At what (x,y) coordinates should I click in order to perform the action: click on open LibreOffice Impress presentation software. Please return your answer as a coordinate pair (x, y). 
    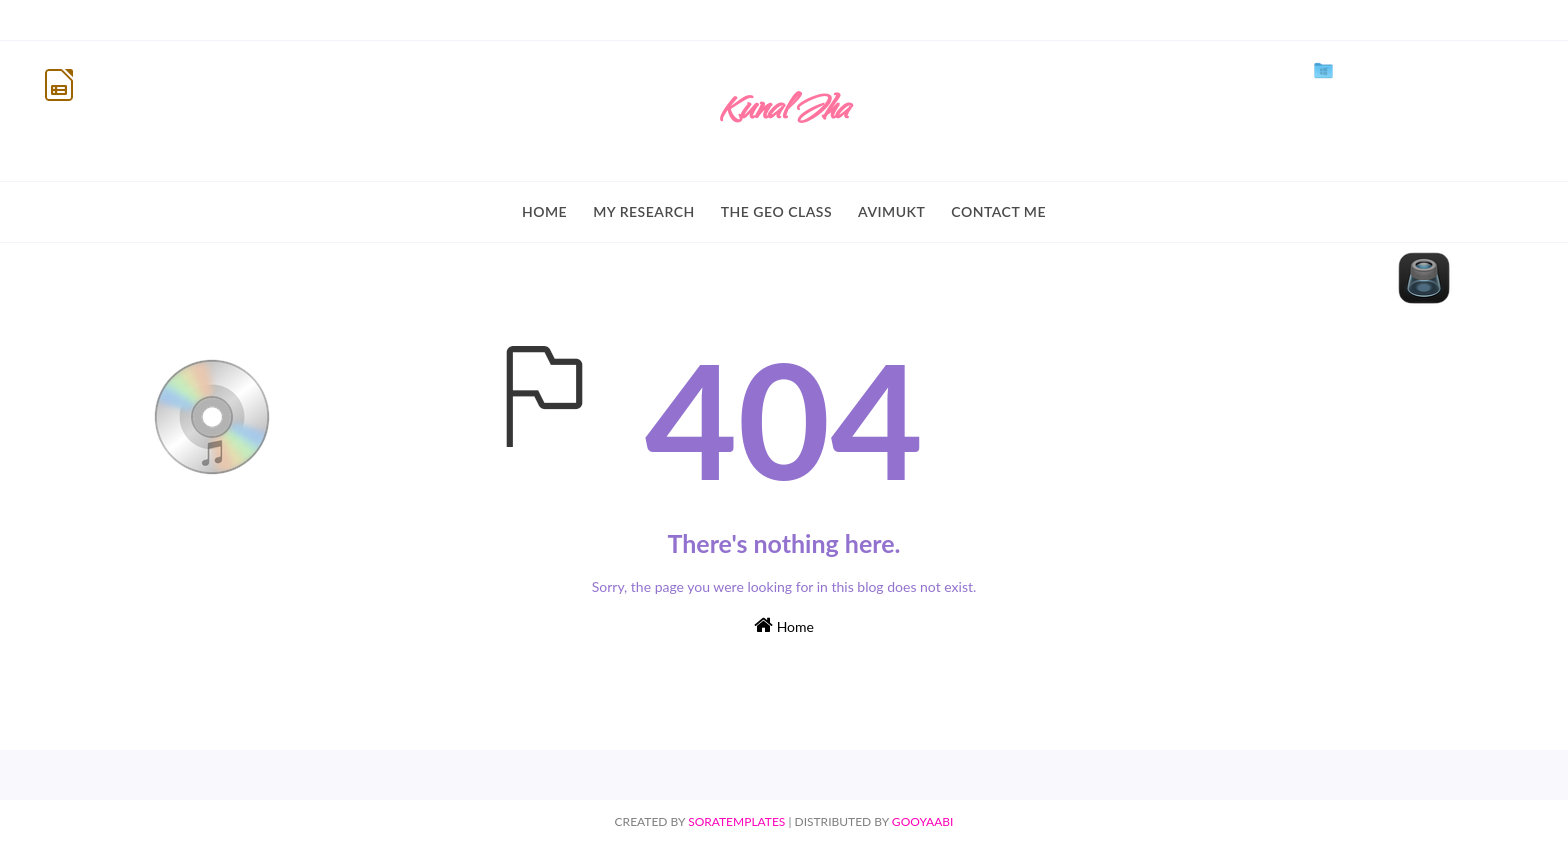
    Looking at the image, I should click on (59, 85).